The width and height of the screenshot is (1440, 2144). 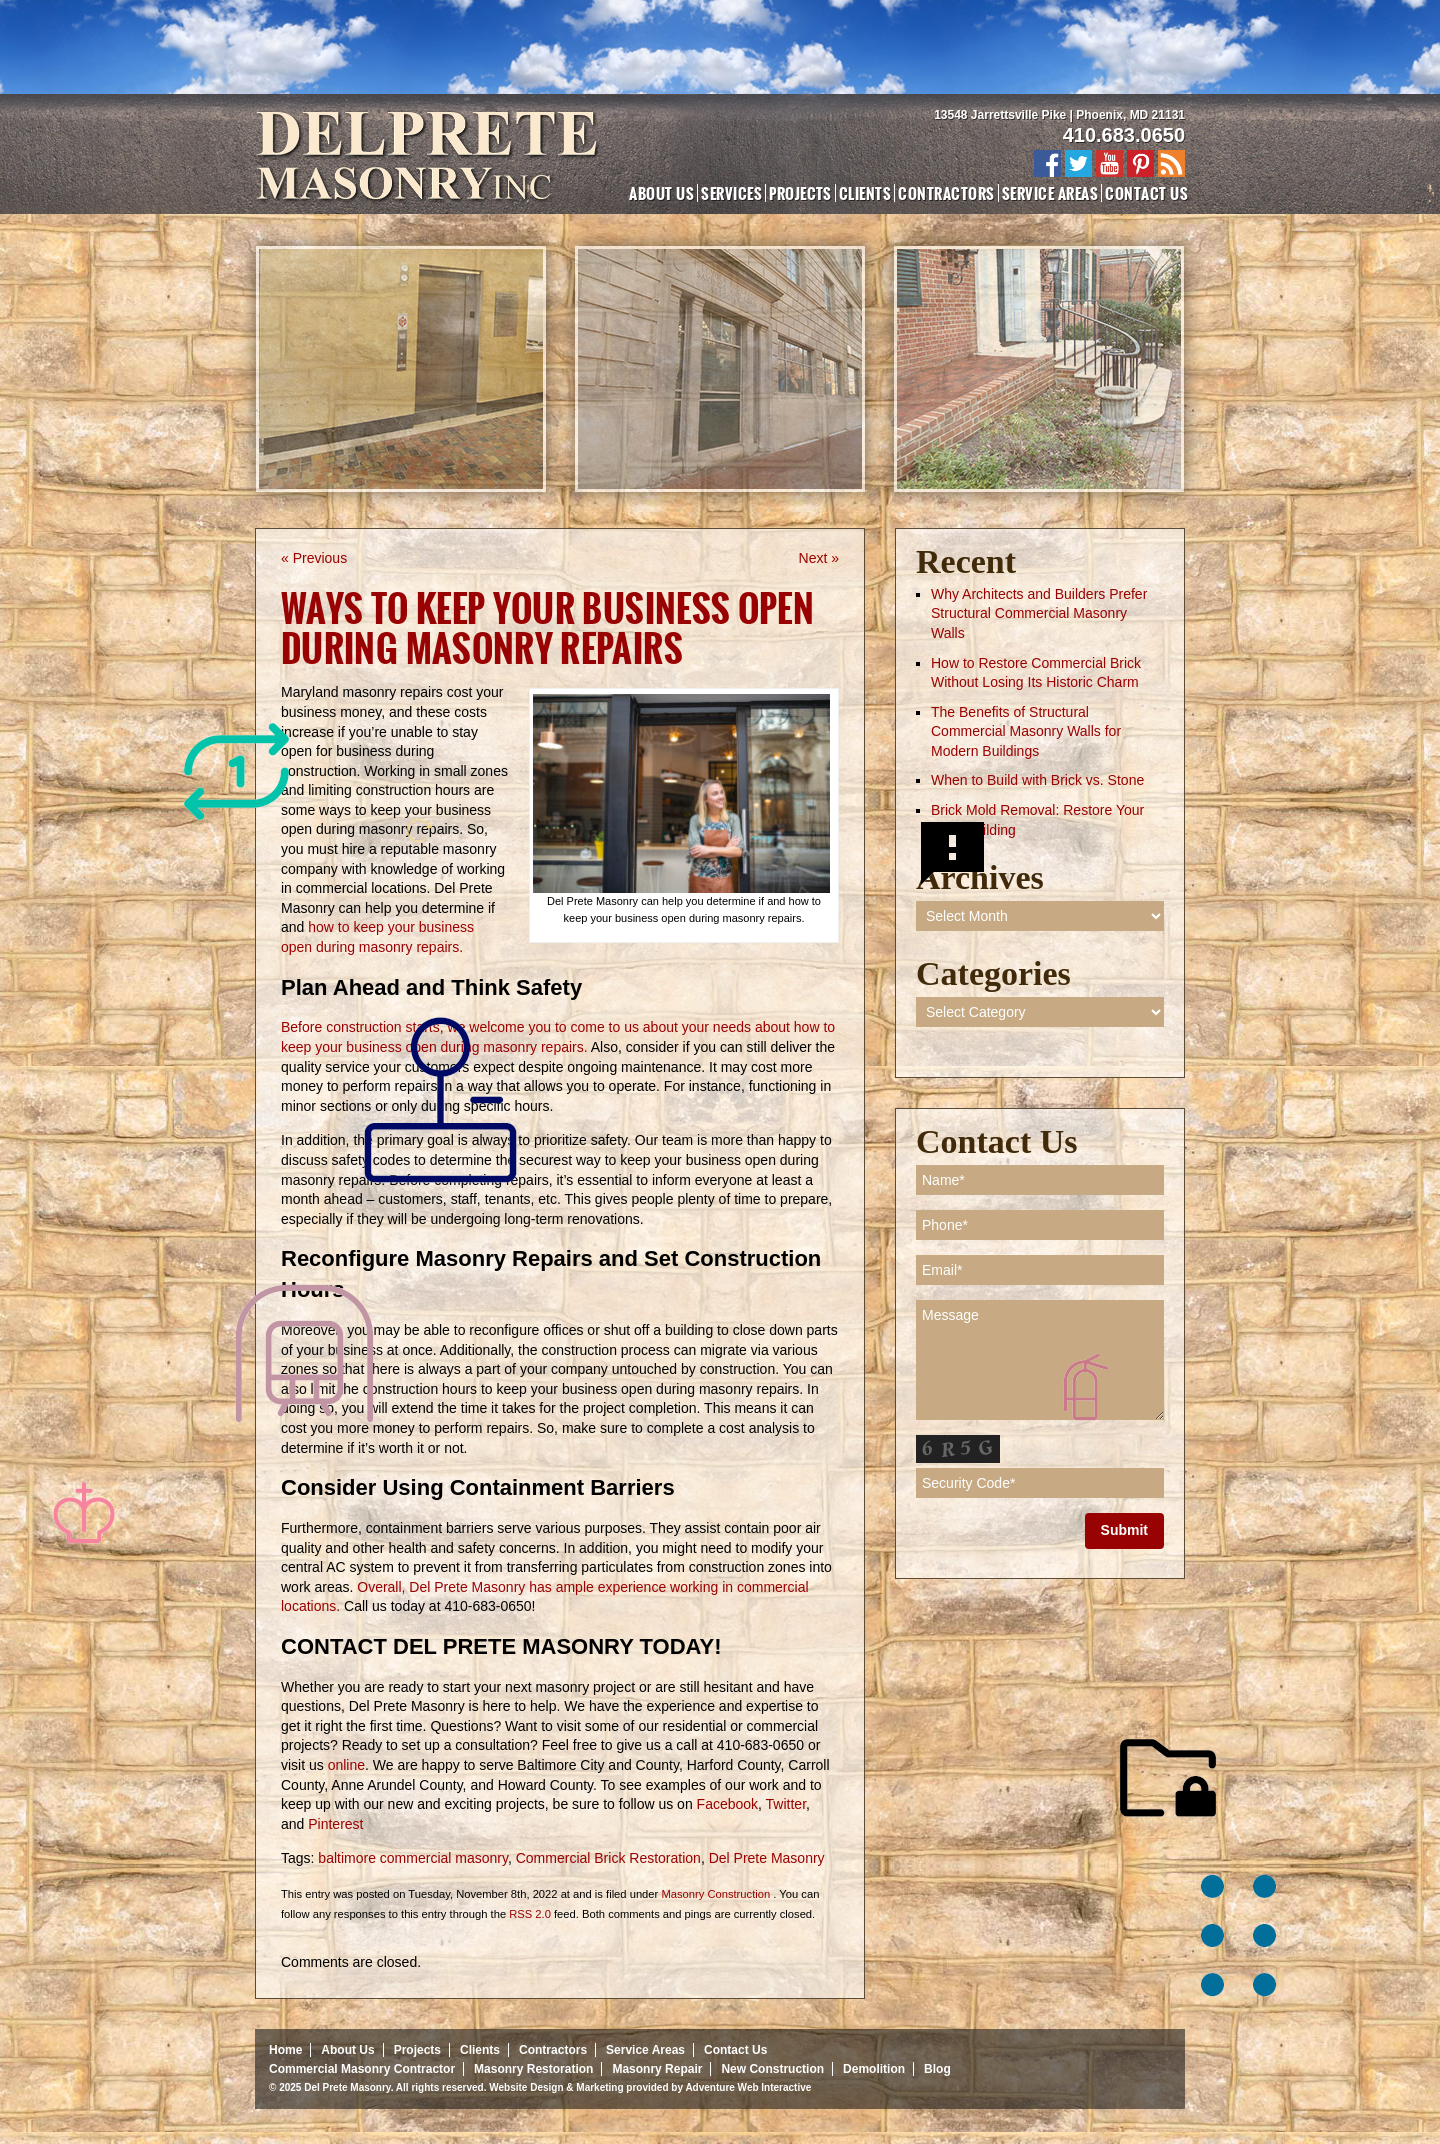 What do you see at coordinates (84, 1517) in the screenshot?
I see `indicates premium or royal status` at bounding box center [84, 1517].